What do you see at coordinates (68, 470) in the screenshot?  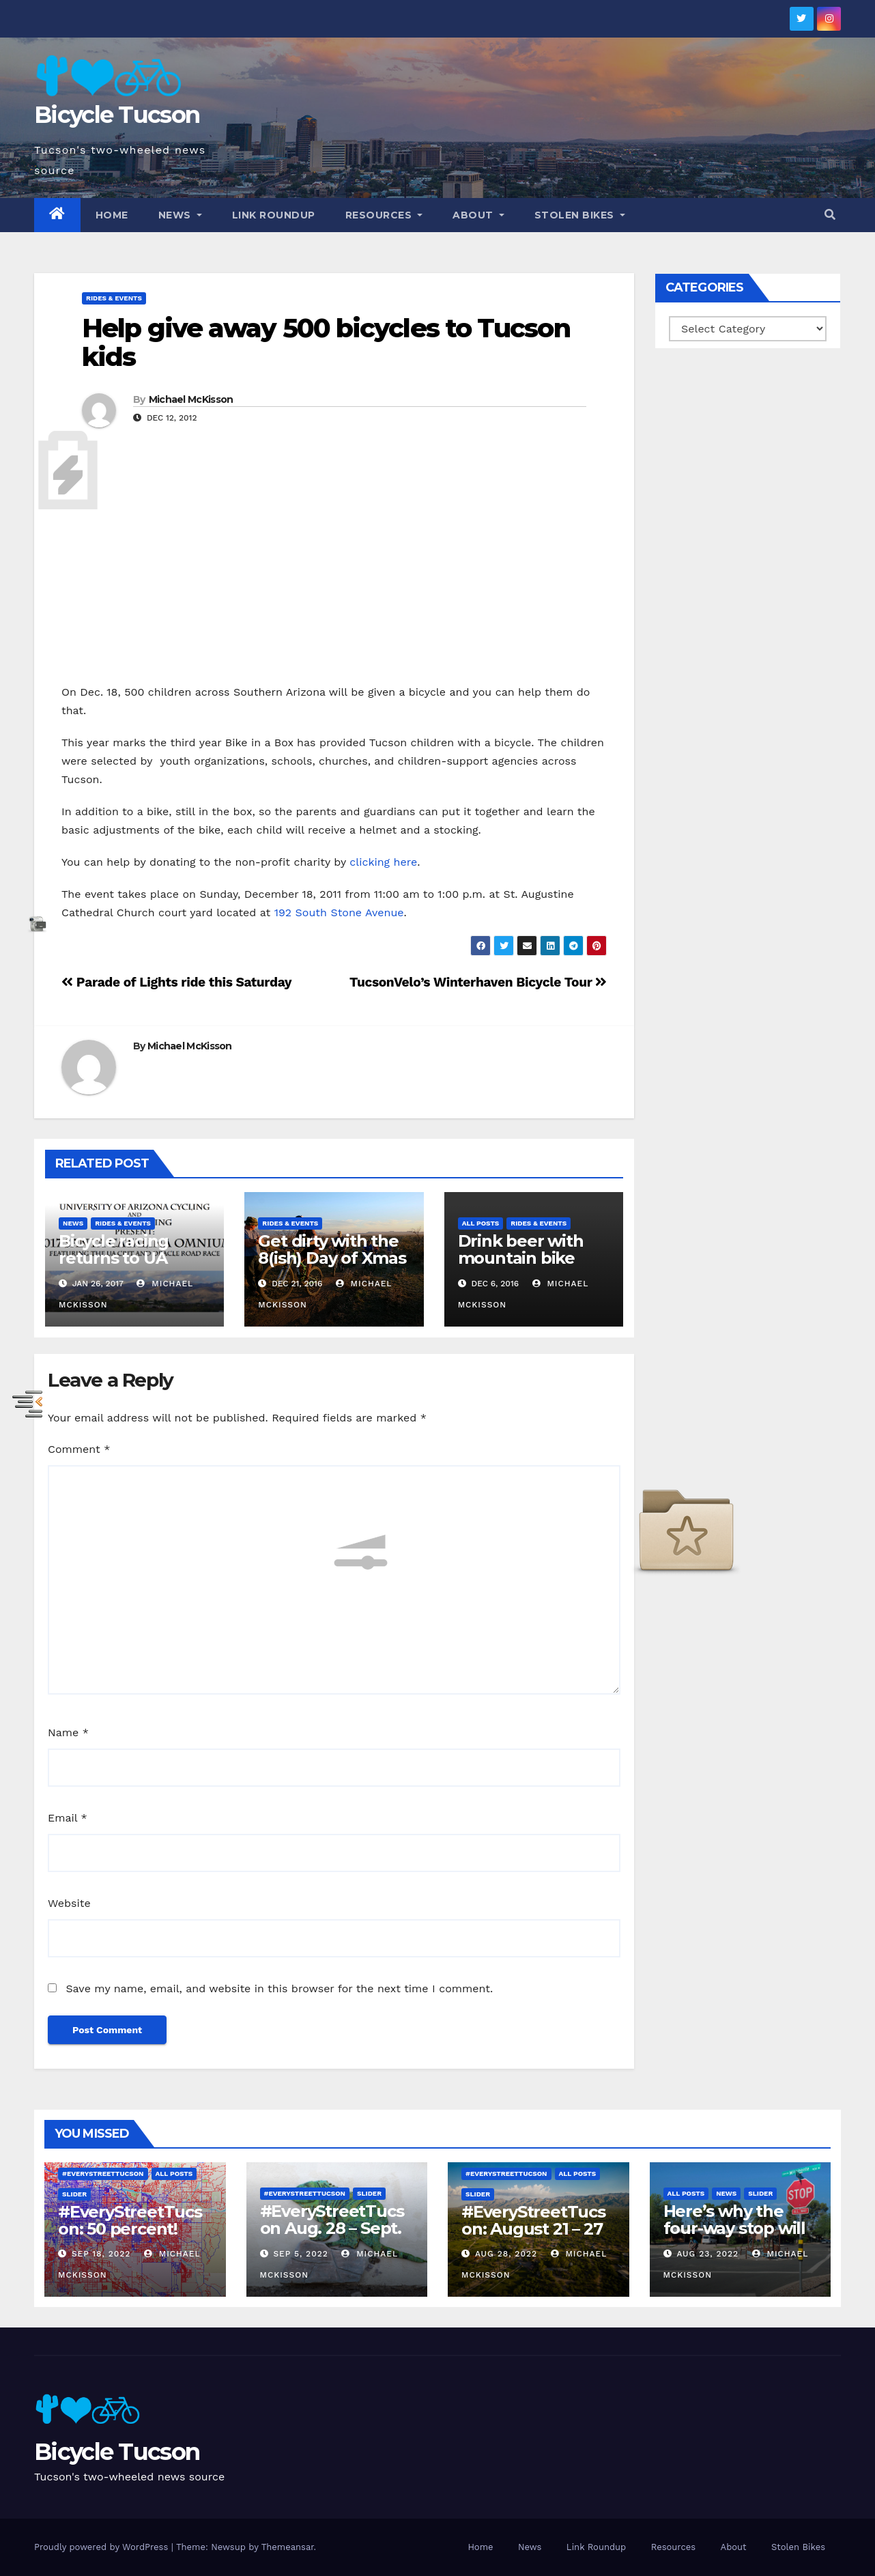 I see `indicates battery is fully charged` at bounding box center [68, 470].